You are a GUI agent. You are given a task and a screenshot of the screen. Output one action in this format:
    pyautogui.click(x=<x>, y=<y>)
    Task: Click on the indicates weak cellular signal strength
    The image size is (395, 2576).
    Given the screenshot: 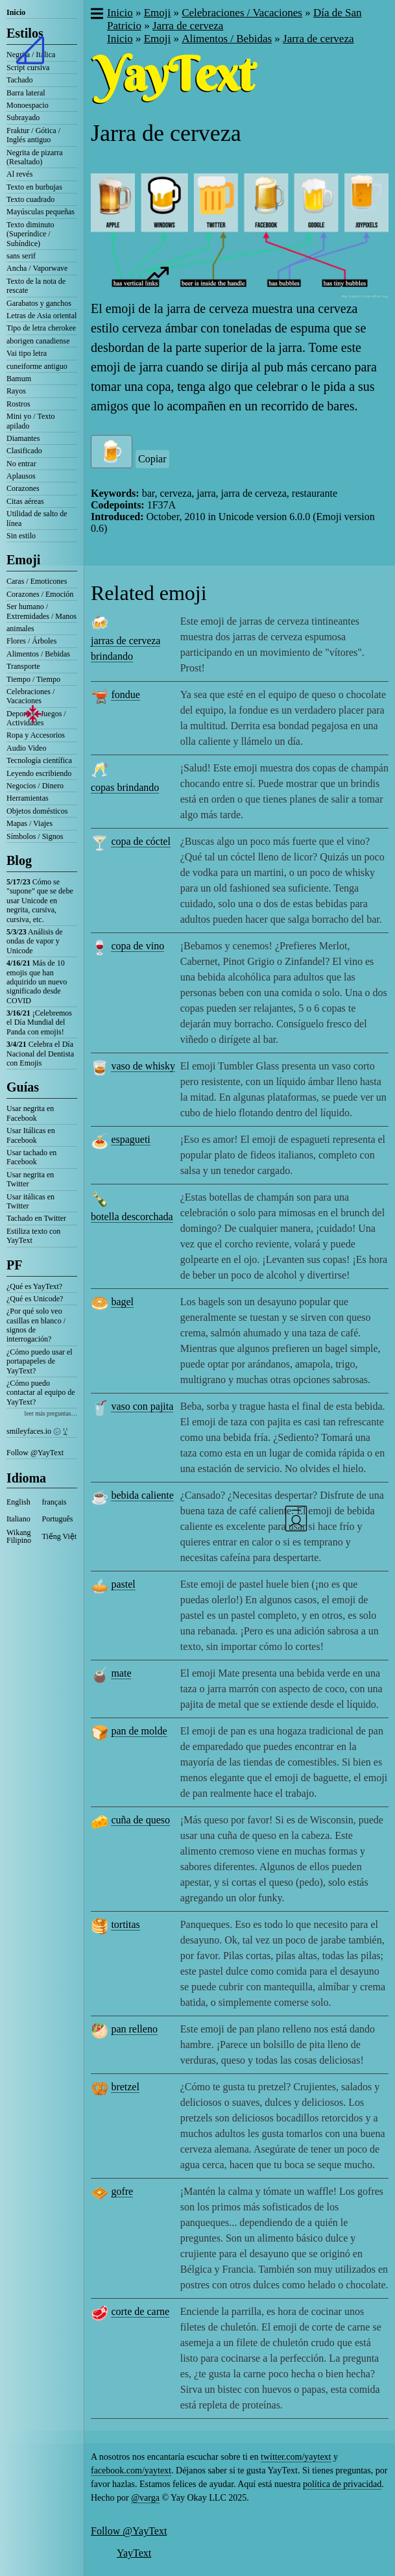 What is the action you would take?
    pyautogui.click(x=32, y=51)
    